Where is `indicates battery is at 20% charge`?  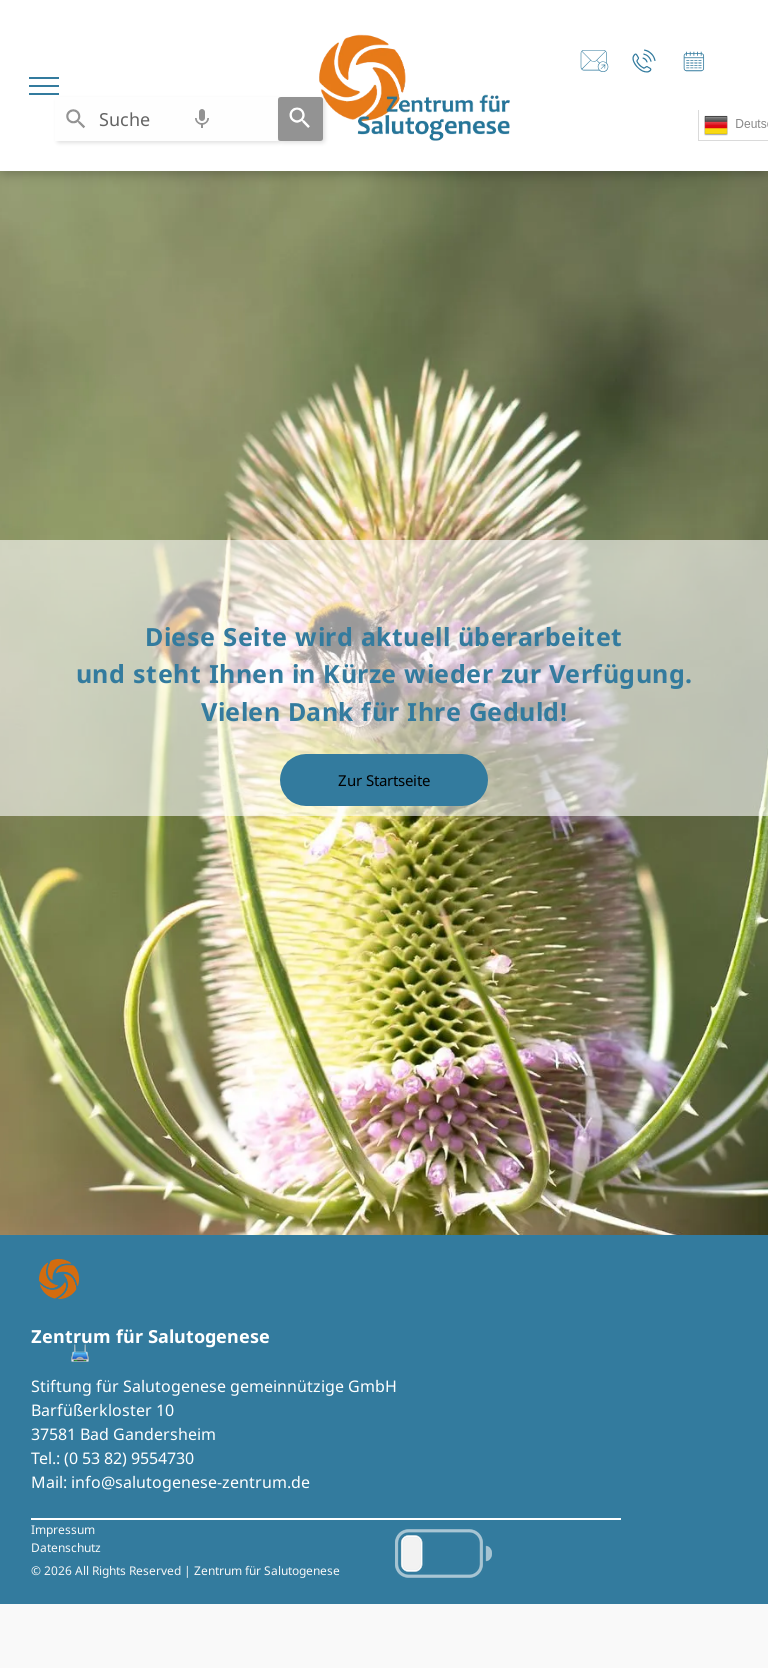
indicates battery is at 20% charge is located at coordinates (443, 1553).